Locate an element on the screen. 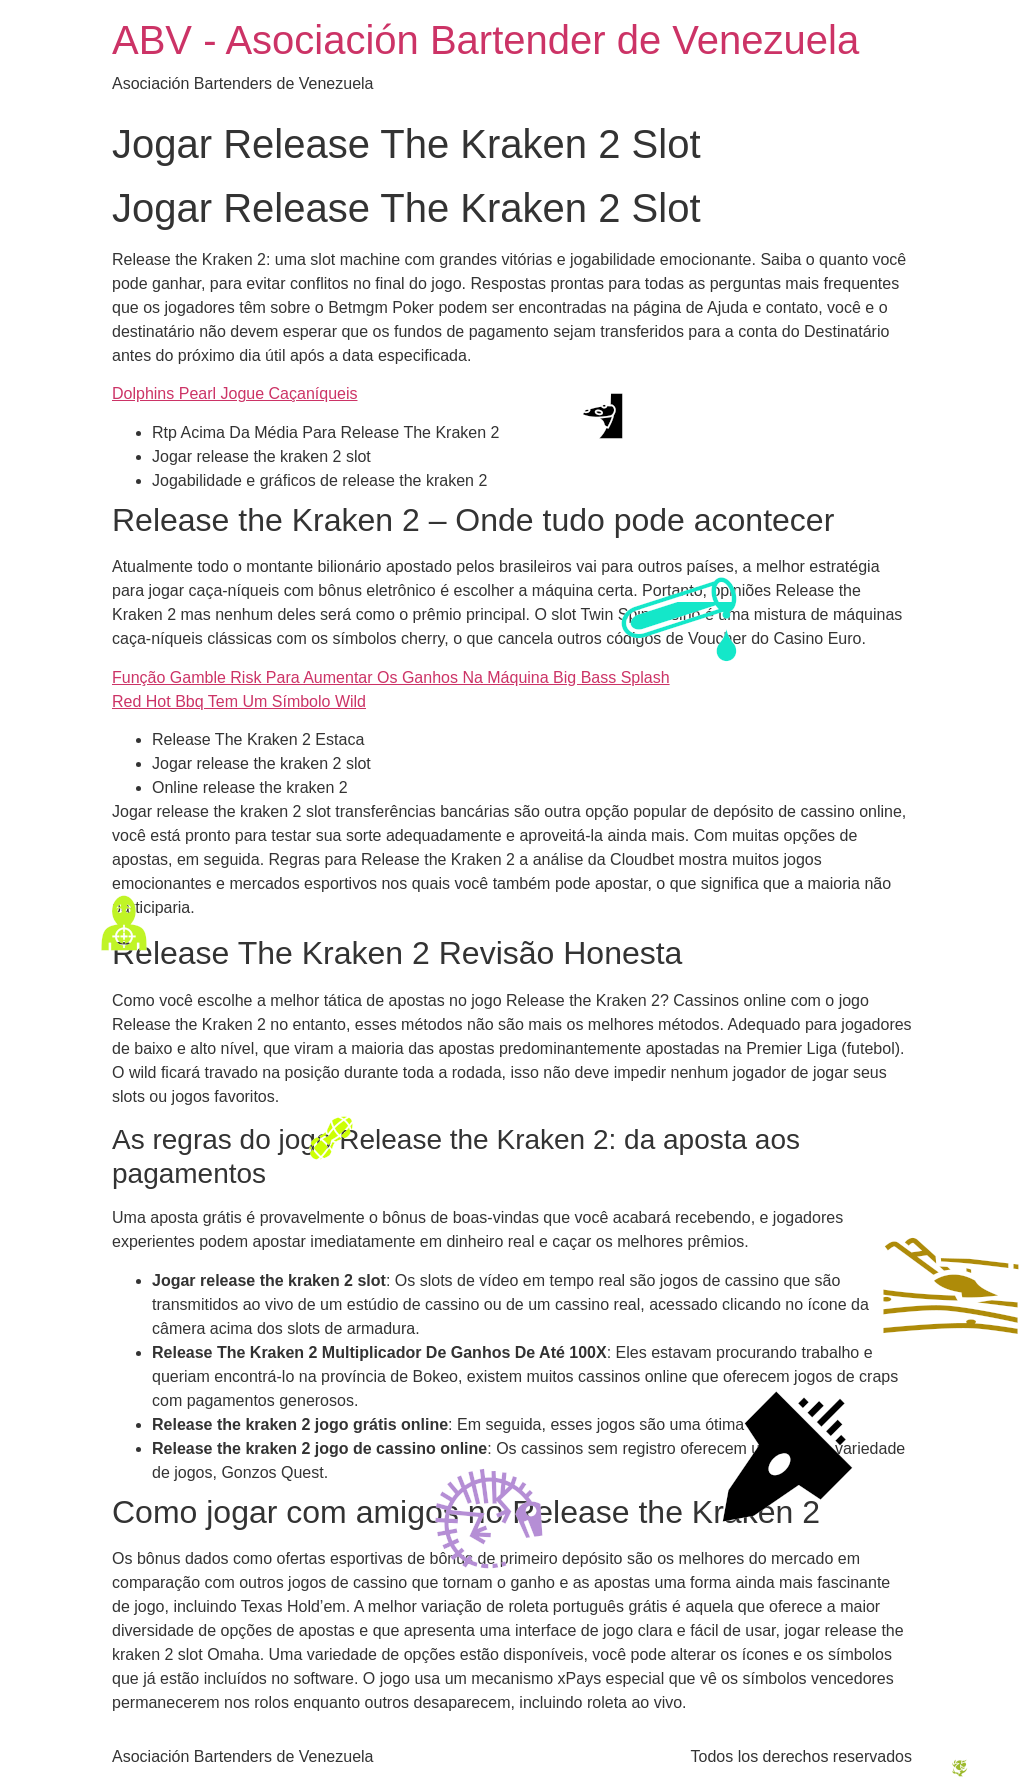  target or aim at an enemy is located at coordinates (124, 923).